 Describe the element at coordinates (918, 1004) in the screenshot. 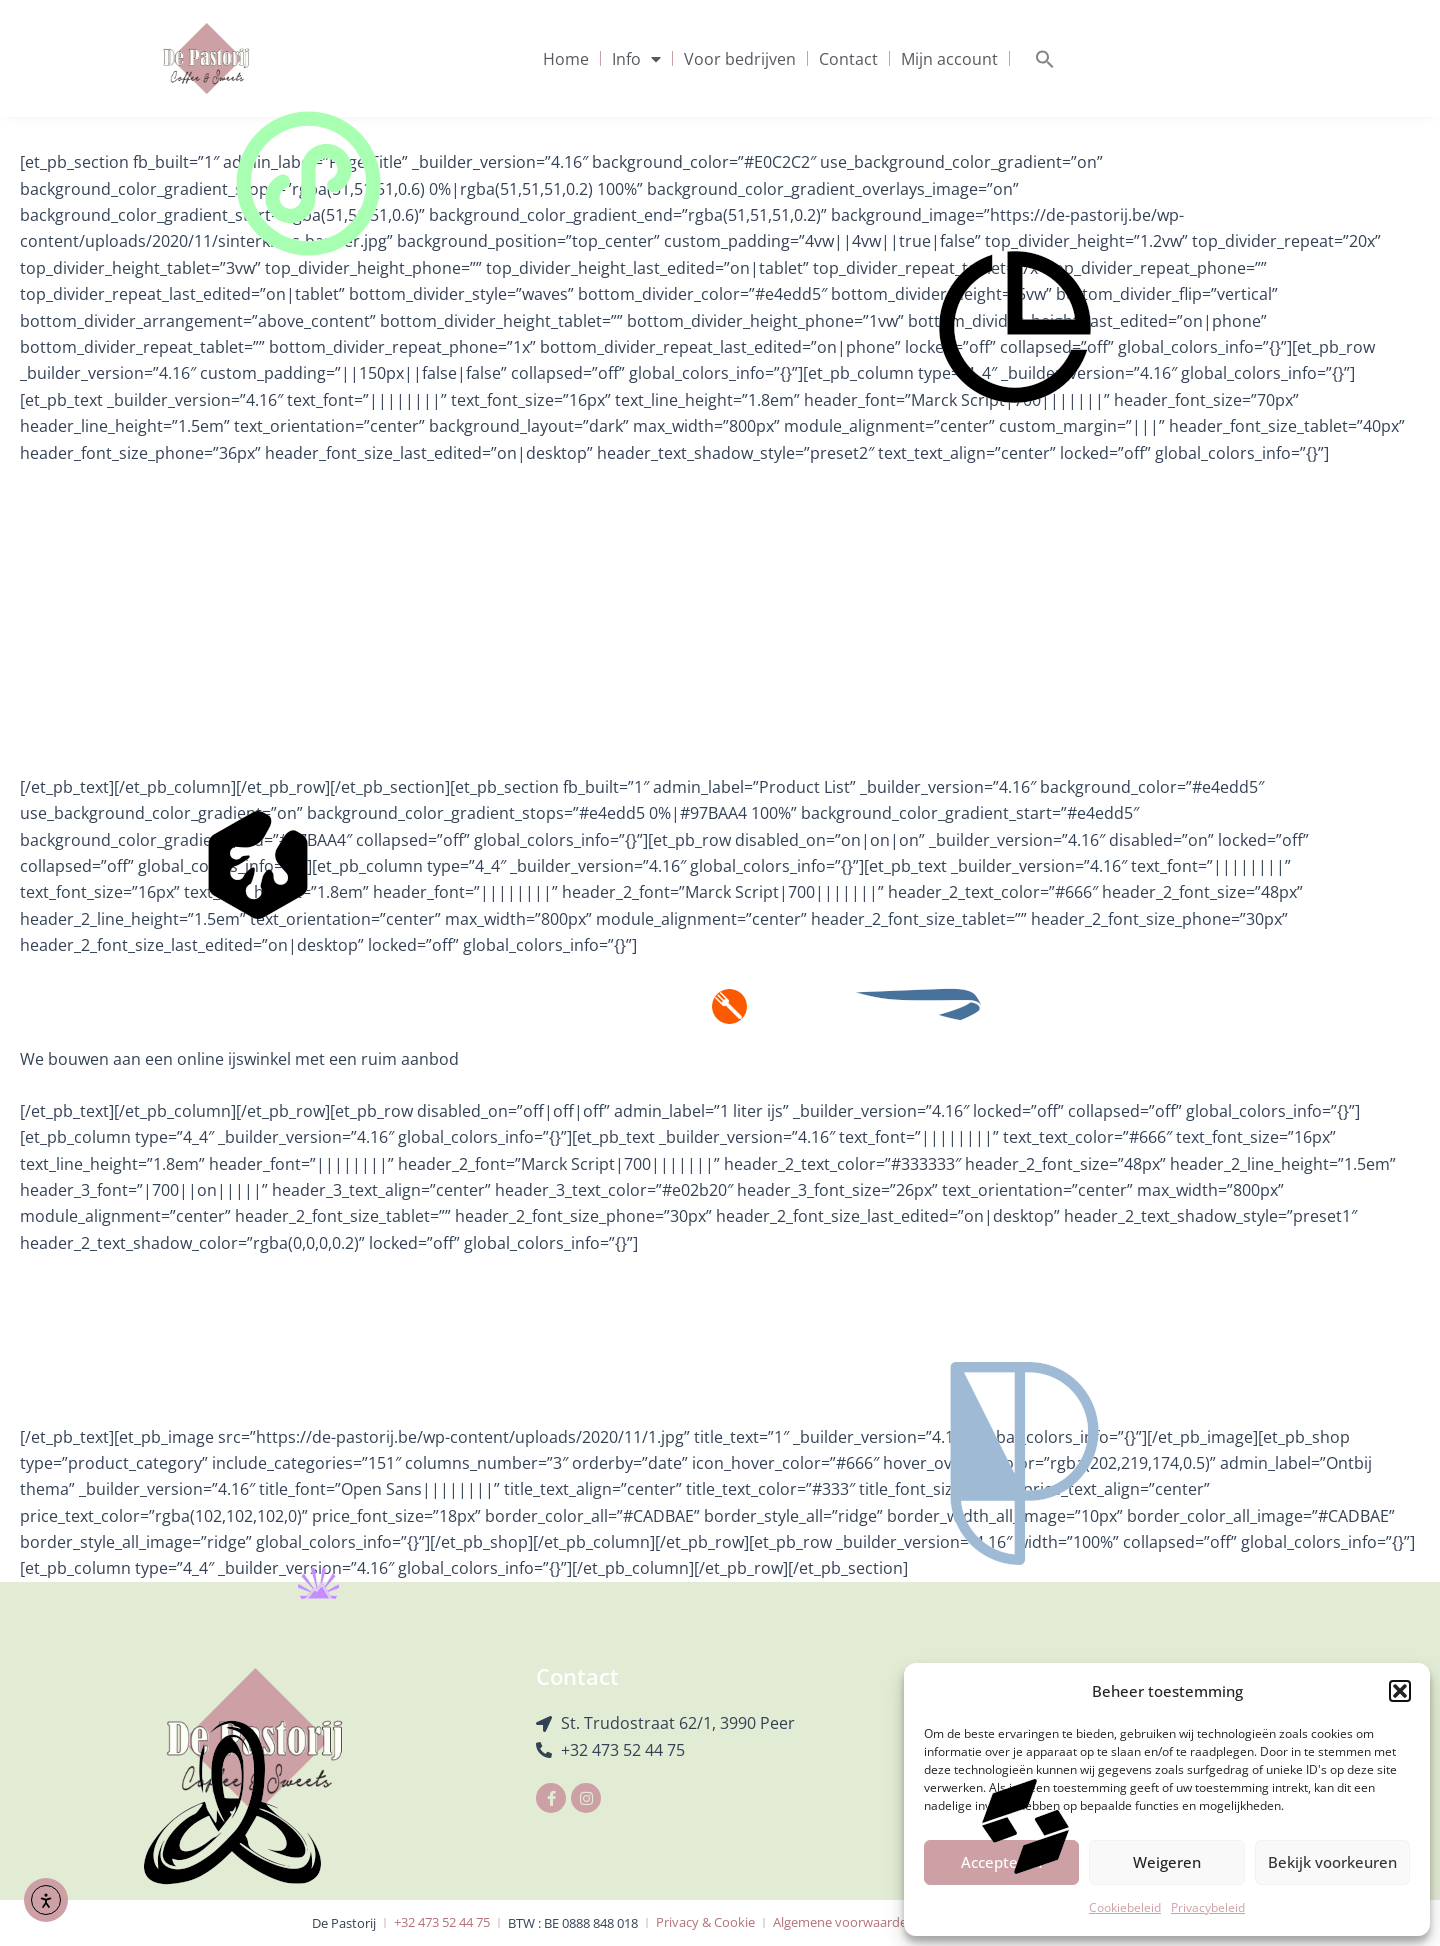

I see `british airways app or website` at that location.